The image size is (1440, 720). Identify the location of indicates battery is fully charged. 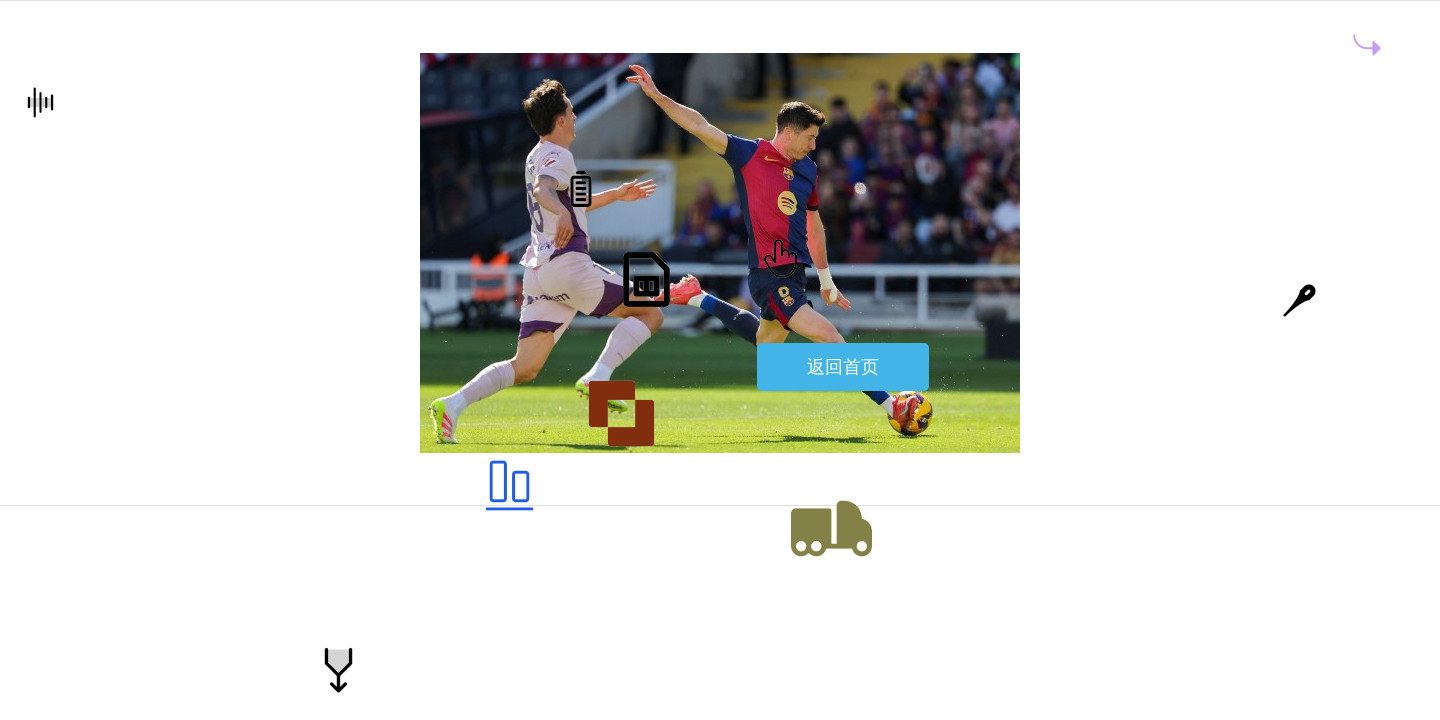
(581, 189).